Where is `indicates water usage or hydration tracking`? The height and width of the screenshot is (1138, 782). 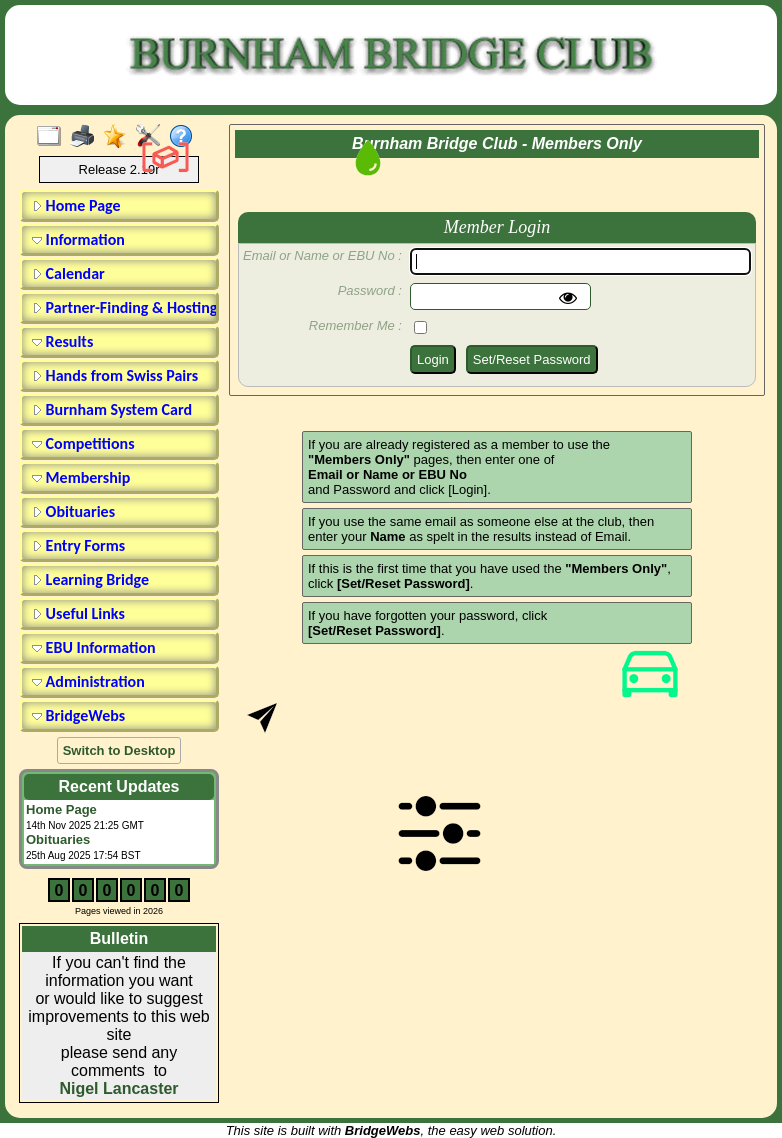
indicates water usage or hydration tracking is located at coordinates (368, 158).